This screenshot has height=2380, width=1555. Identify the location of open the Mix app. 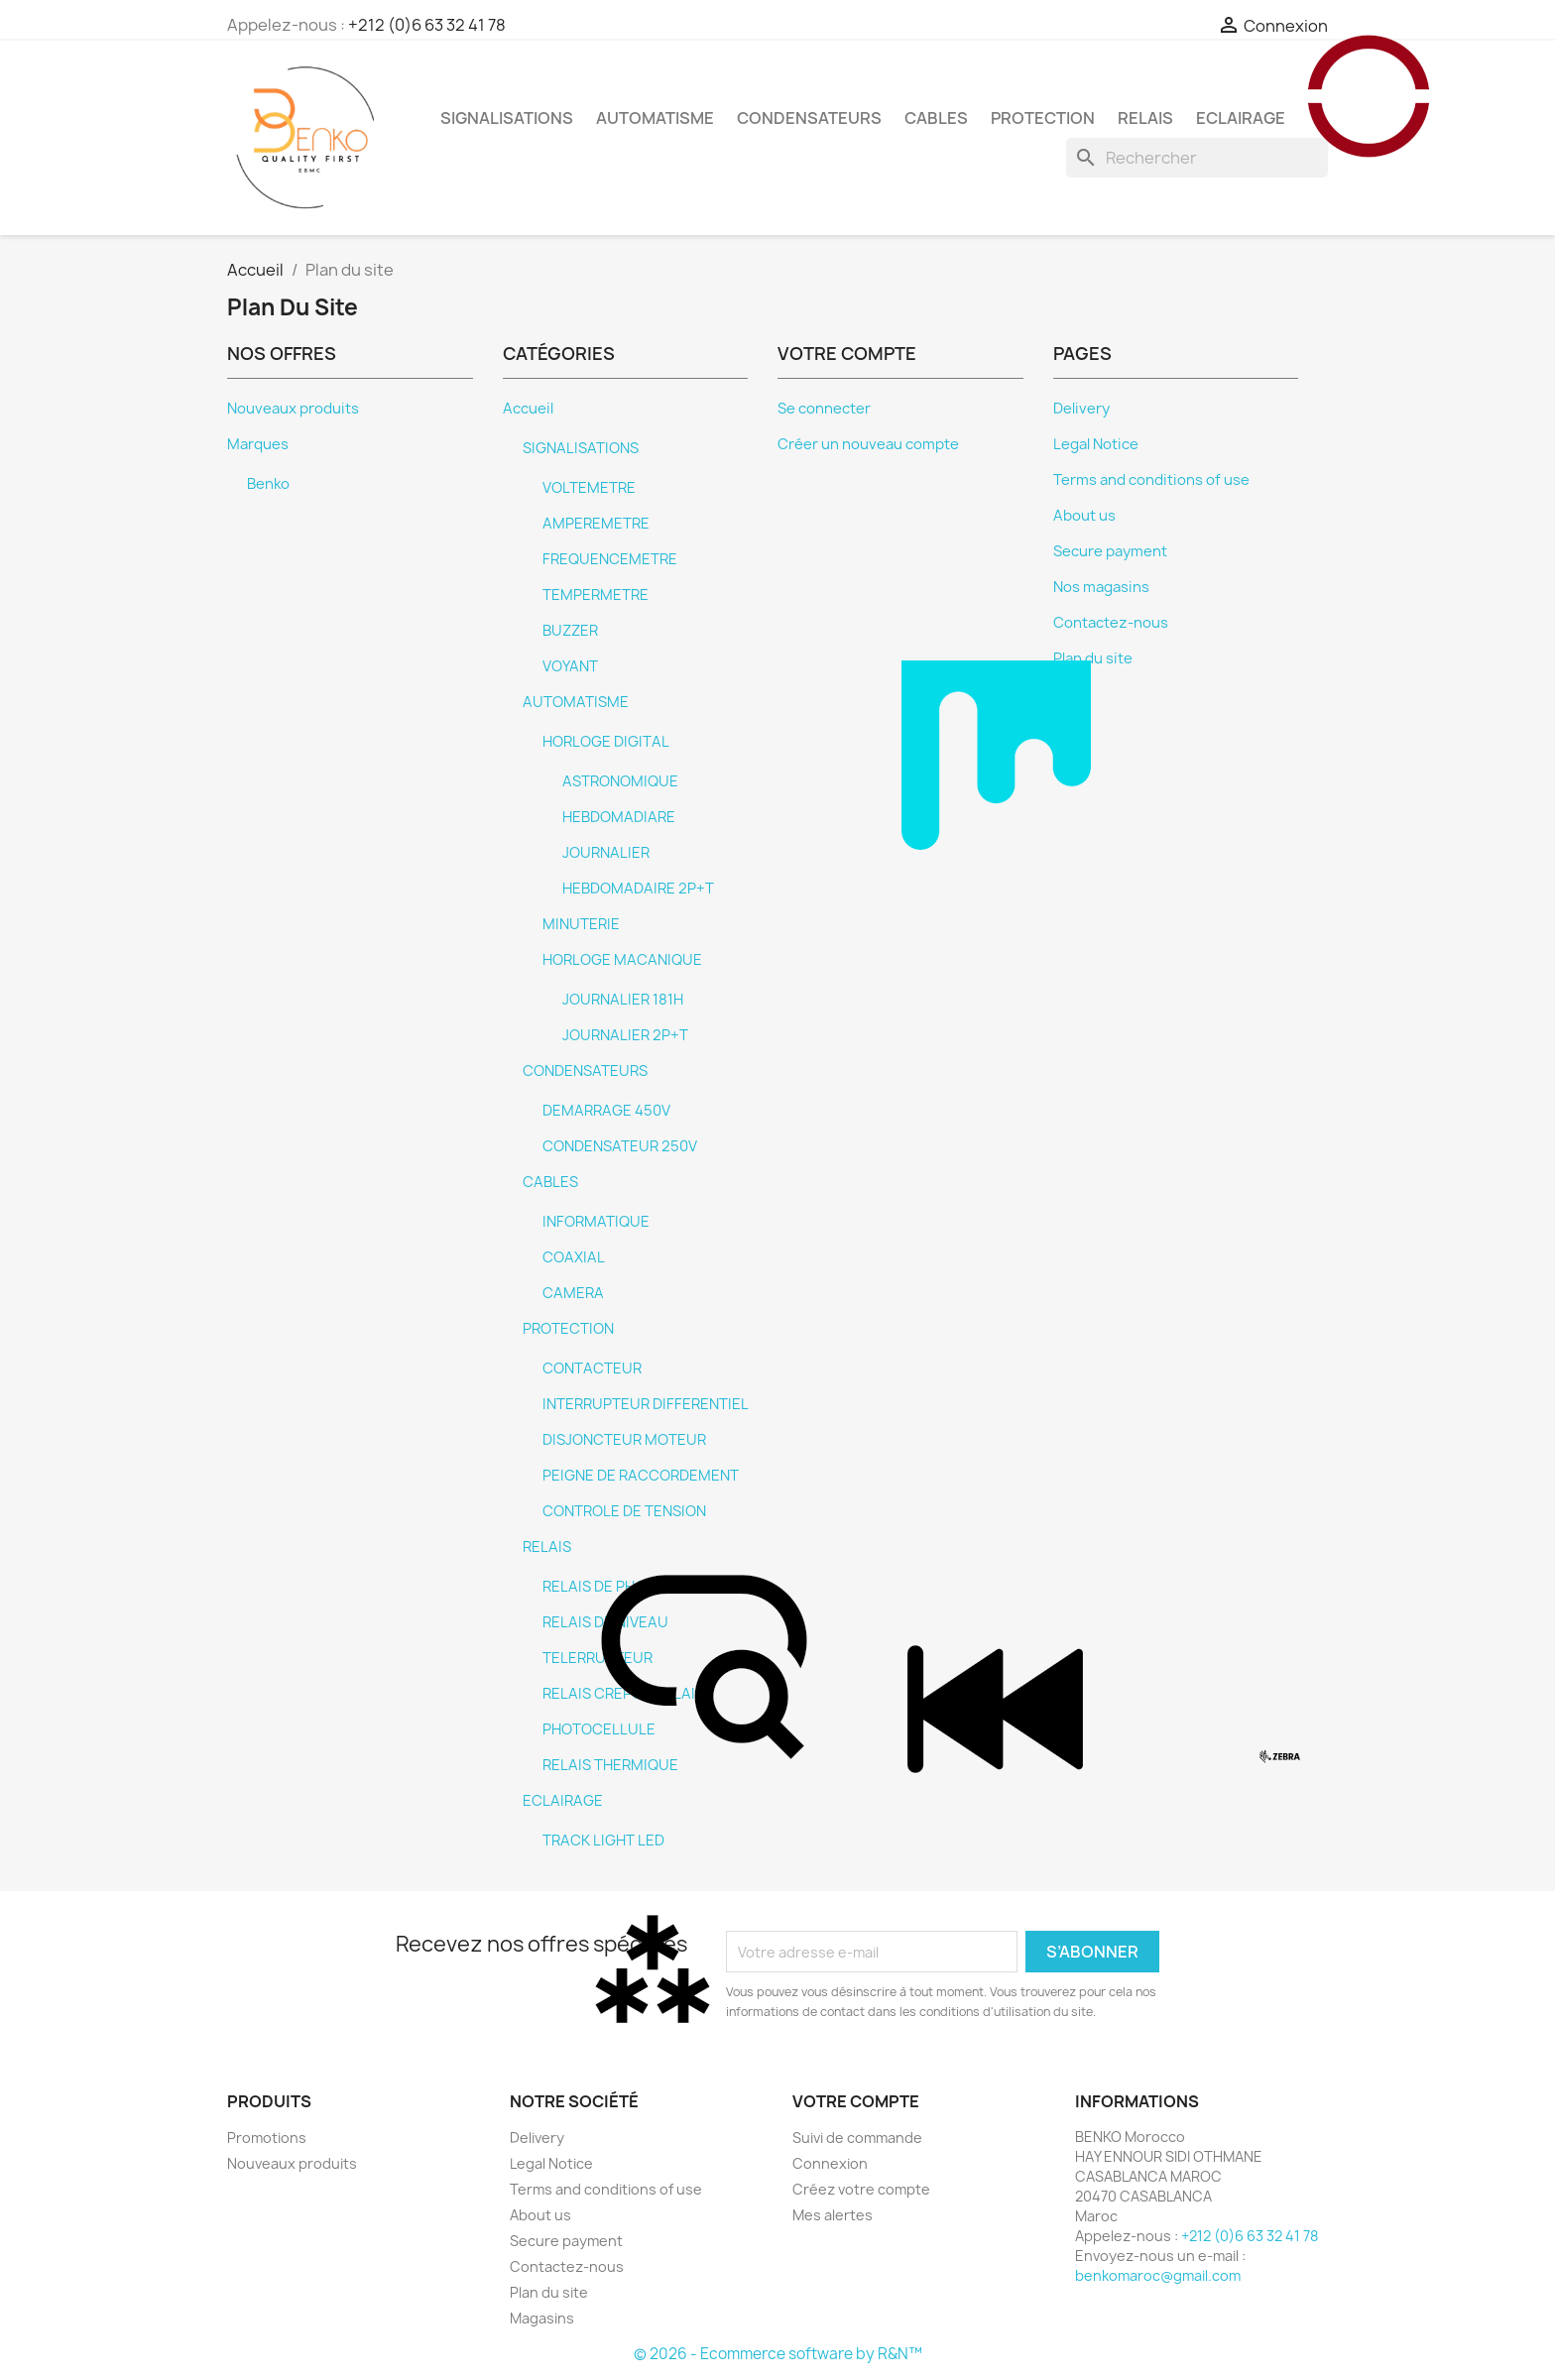
(996, 755).